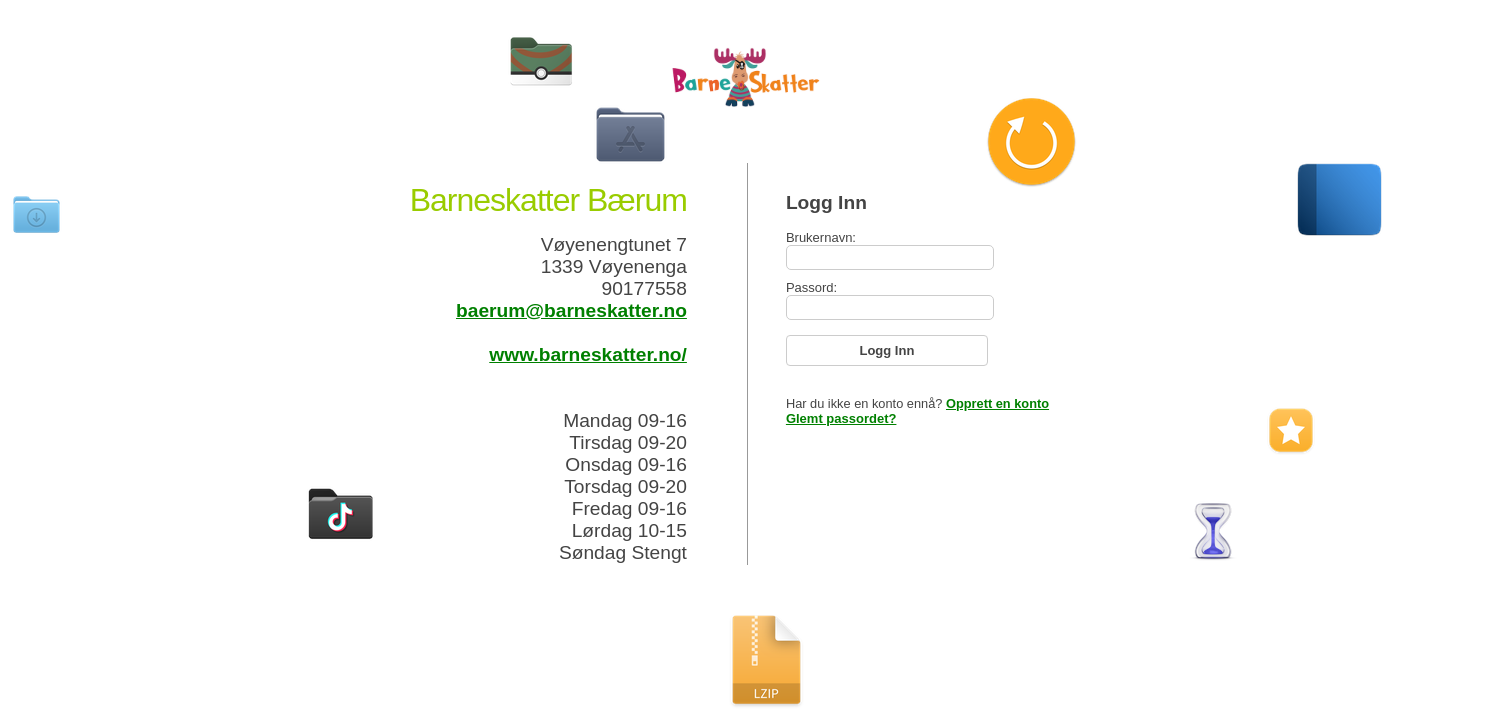  What do you see at coordinates (340, 515) in the screenshot?
I see `open folder containing TikTok downloads` at bounding box center [340, 515].